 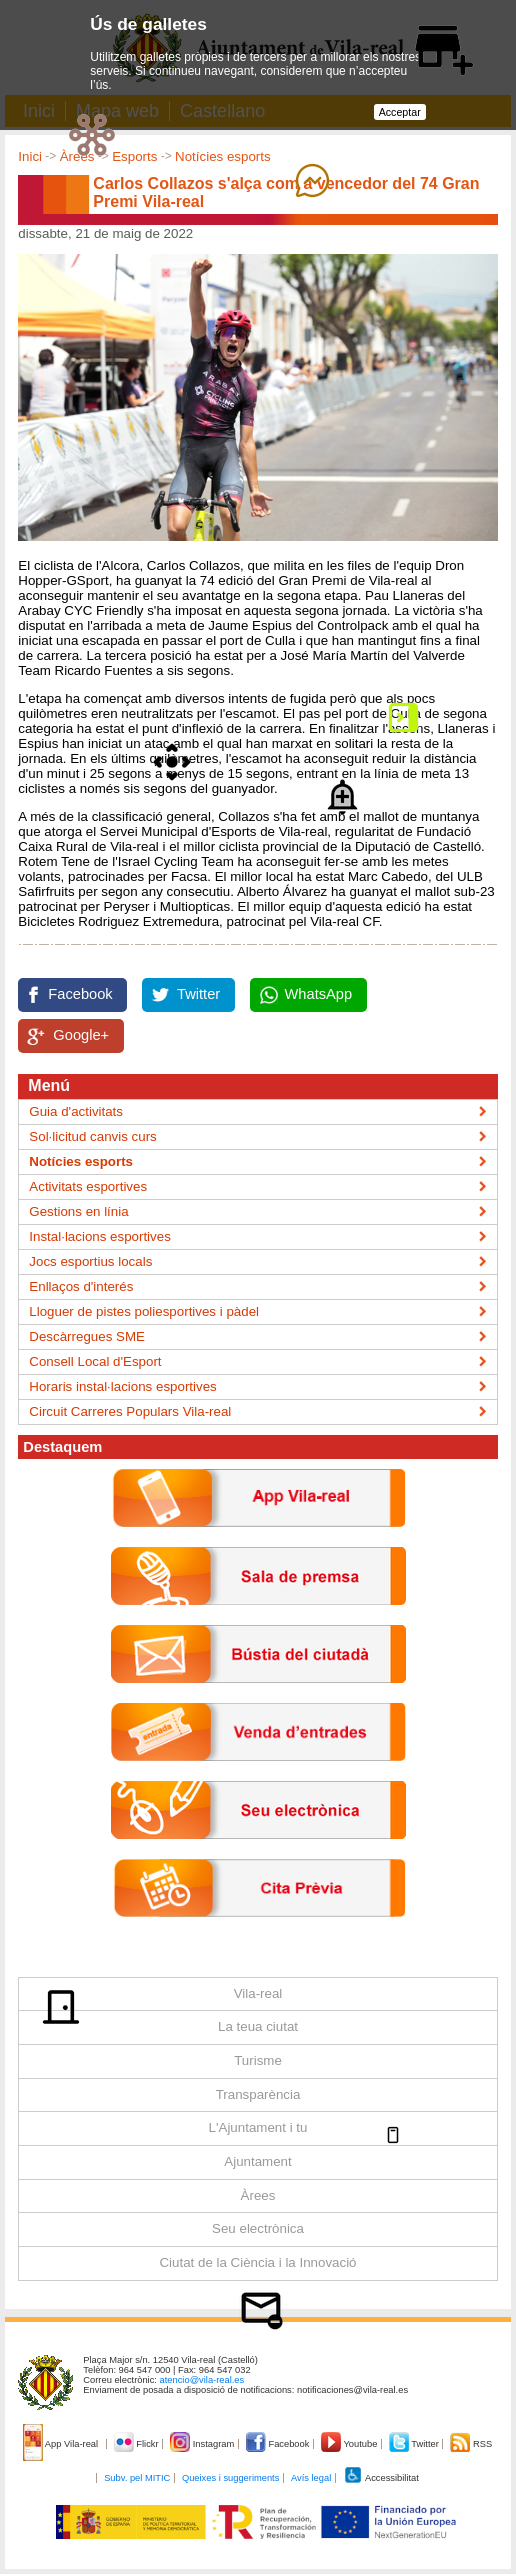 What do you see at coordinates (444, 46) in the screenshot?
I see `add a new business location` at bounding box center [444, 46].